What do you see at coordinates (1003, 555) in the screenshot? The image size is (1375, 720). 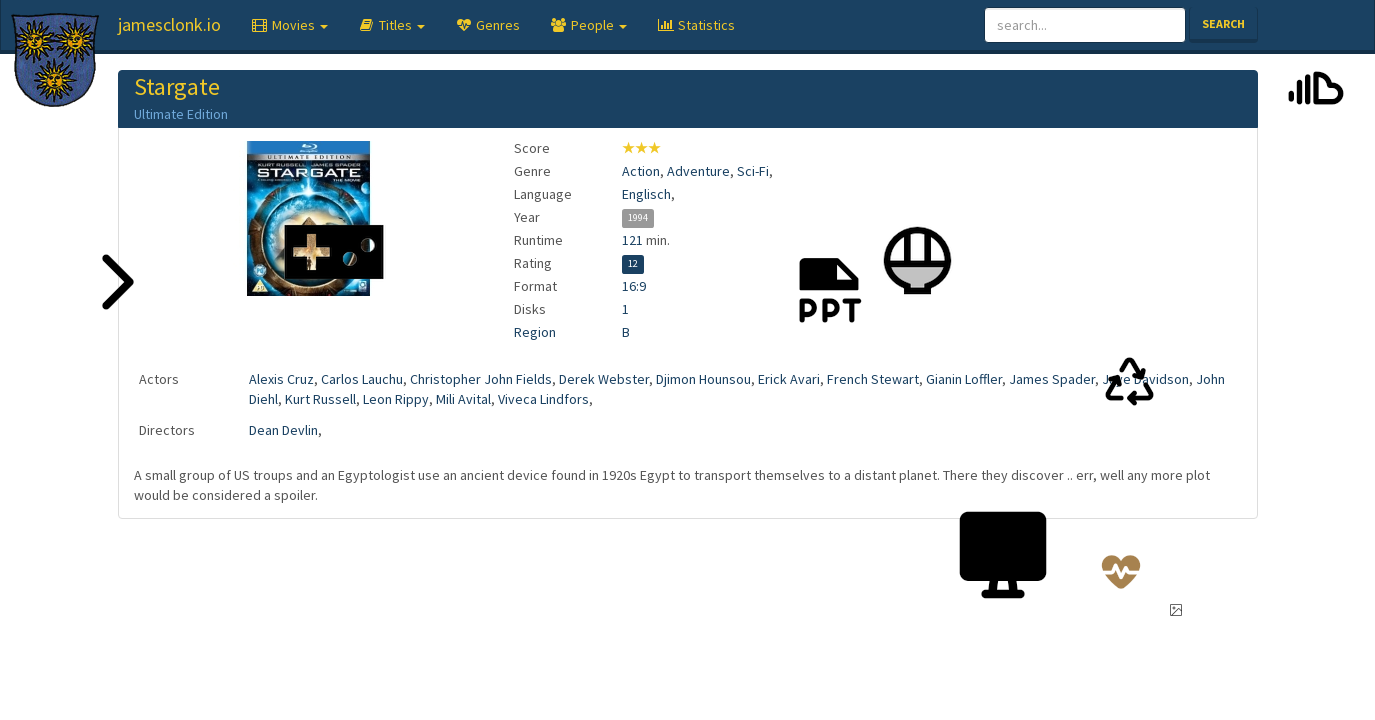 I see `view on desktop display` at bounding box center [1003, 555].